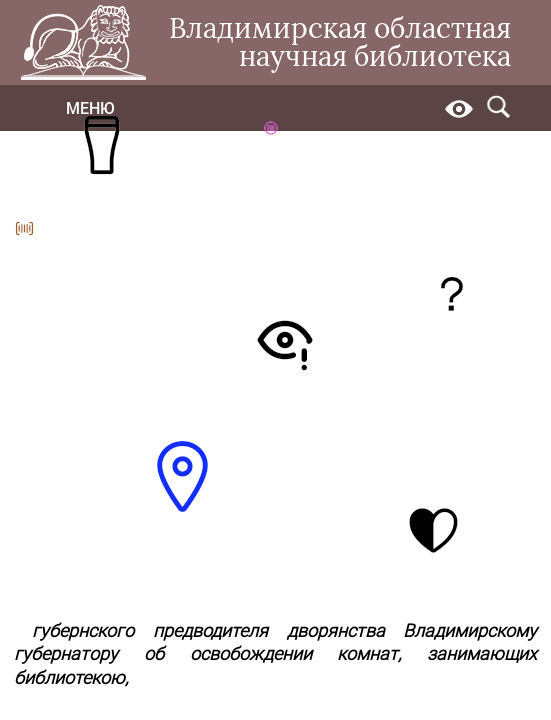 The width and height of the screenshot is (551, 720). I want to click on scan a barcode, so click(24, 228).